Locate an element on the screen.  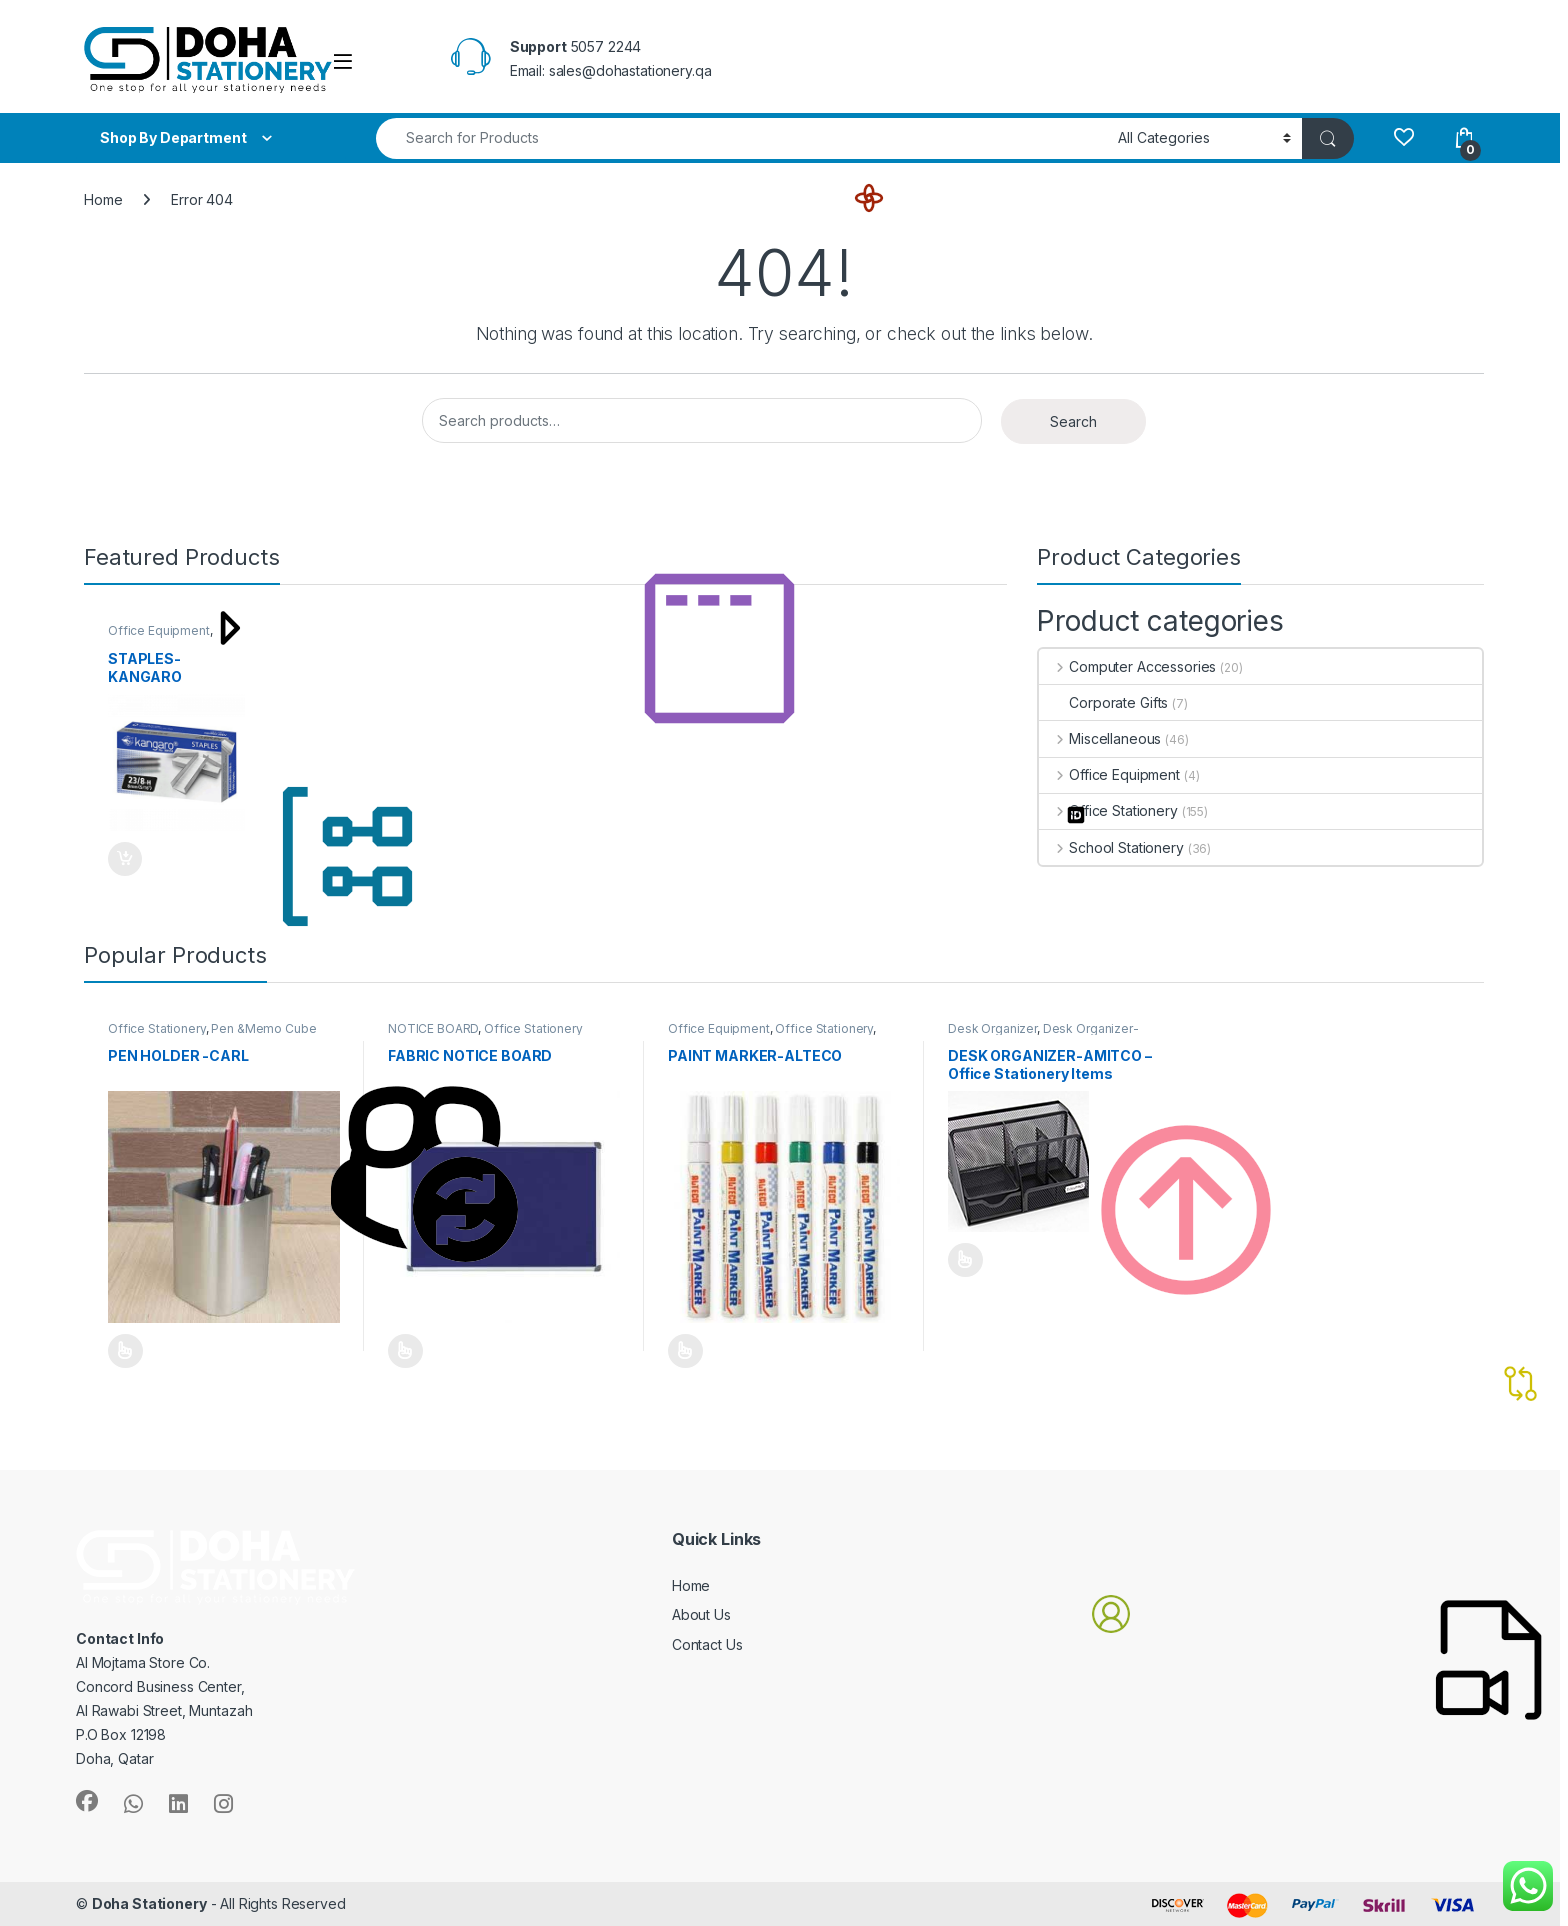
view user ID or identification details is located at coordinates (1076, 815).